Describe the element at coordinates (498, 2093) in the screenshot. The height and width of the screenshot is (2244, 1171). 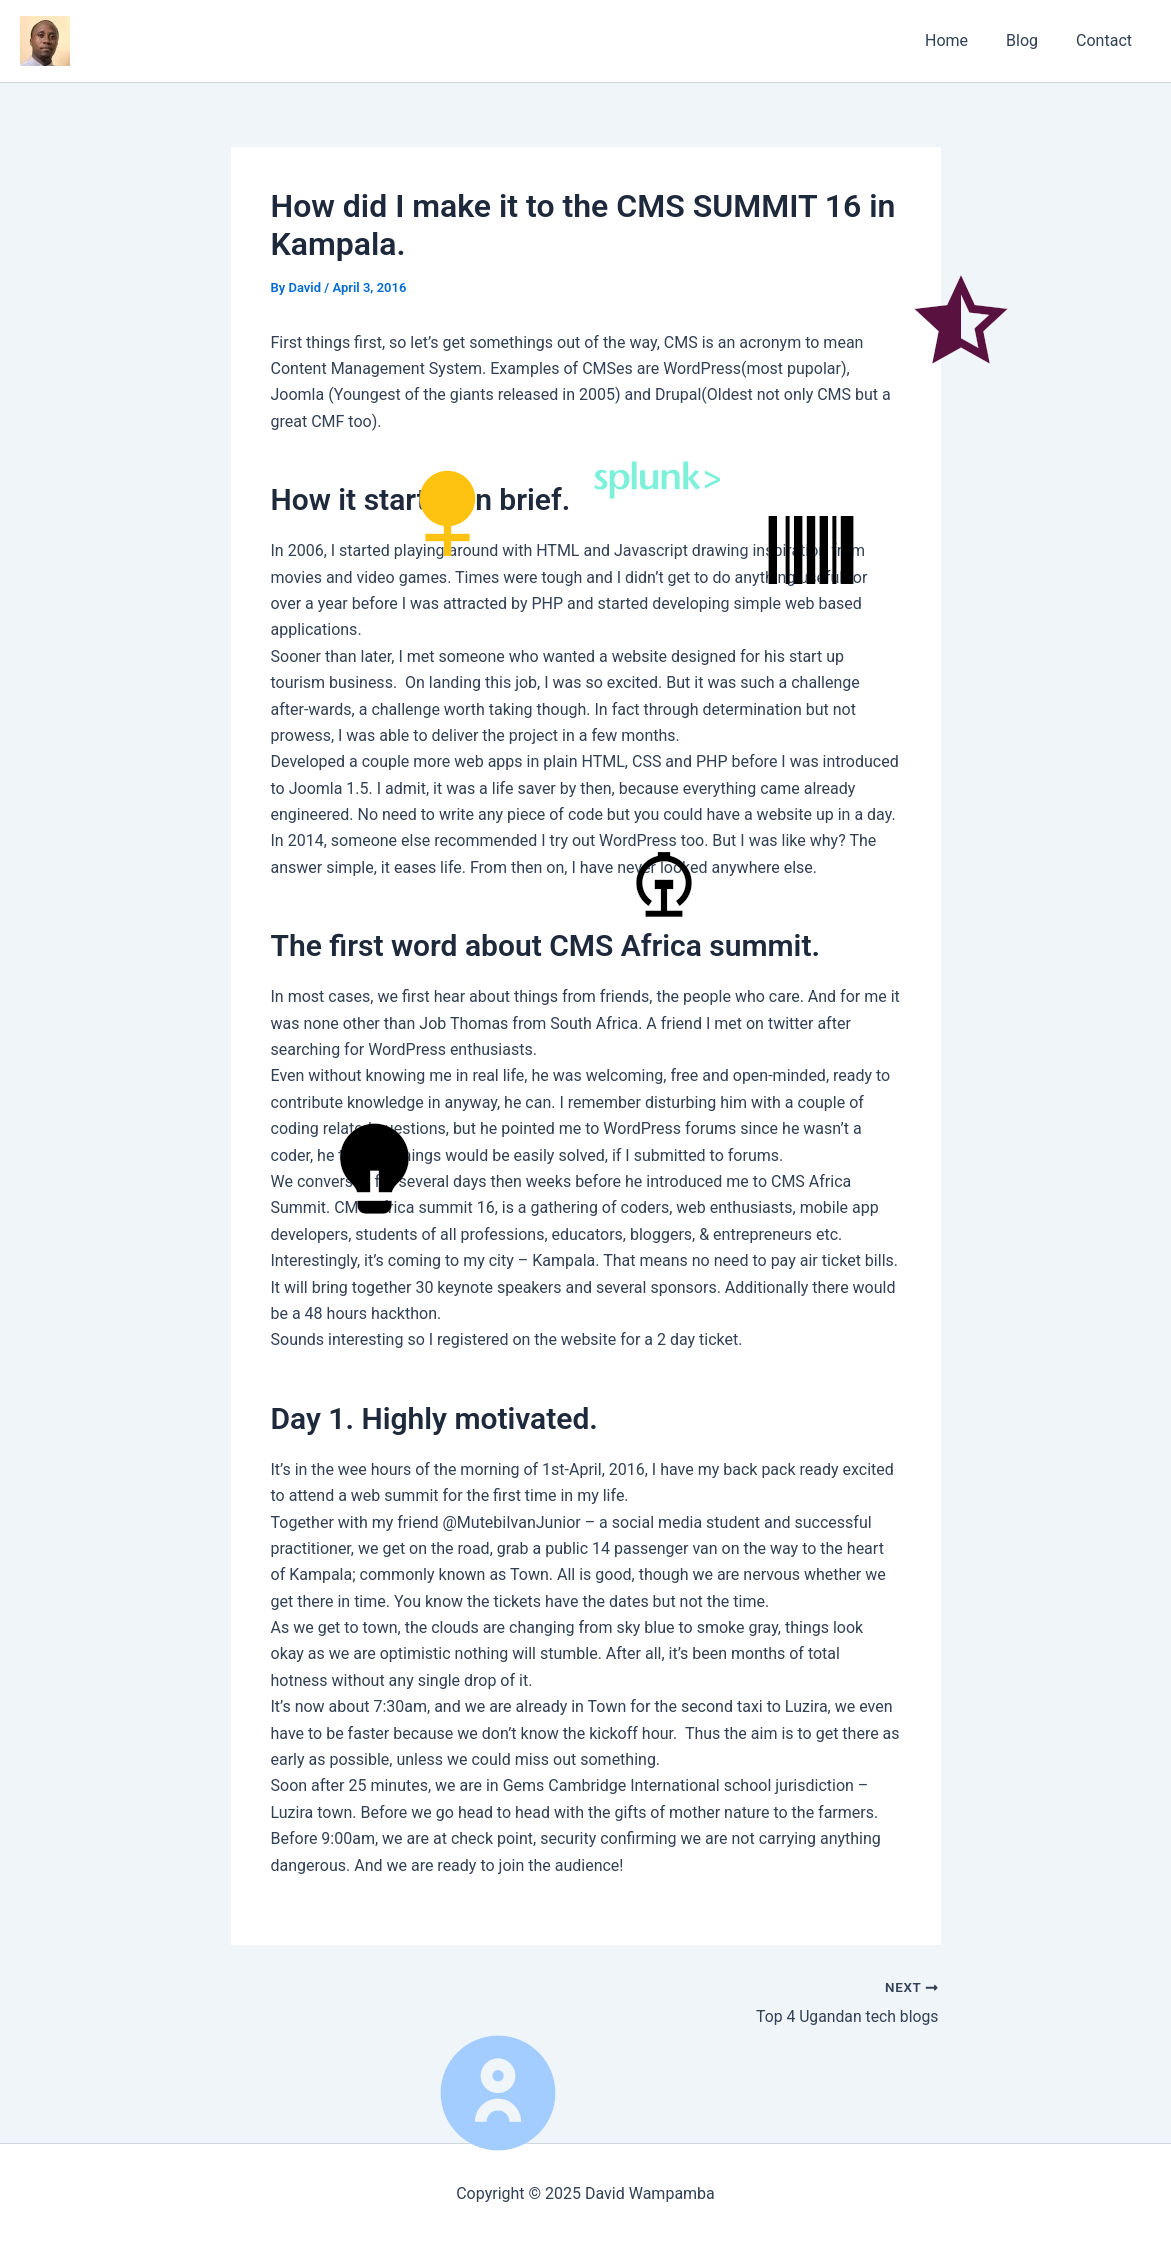
I see `access your account or profile` at that location.